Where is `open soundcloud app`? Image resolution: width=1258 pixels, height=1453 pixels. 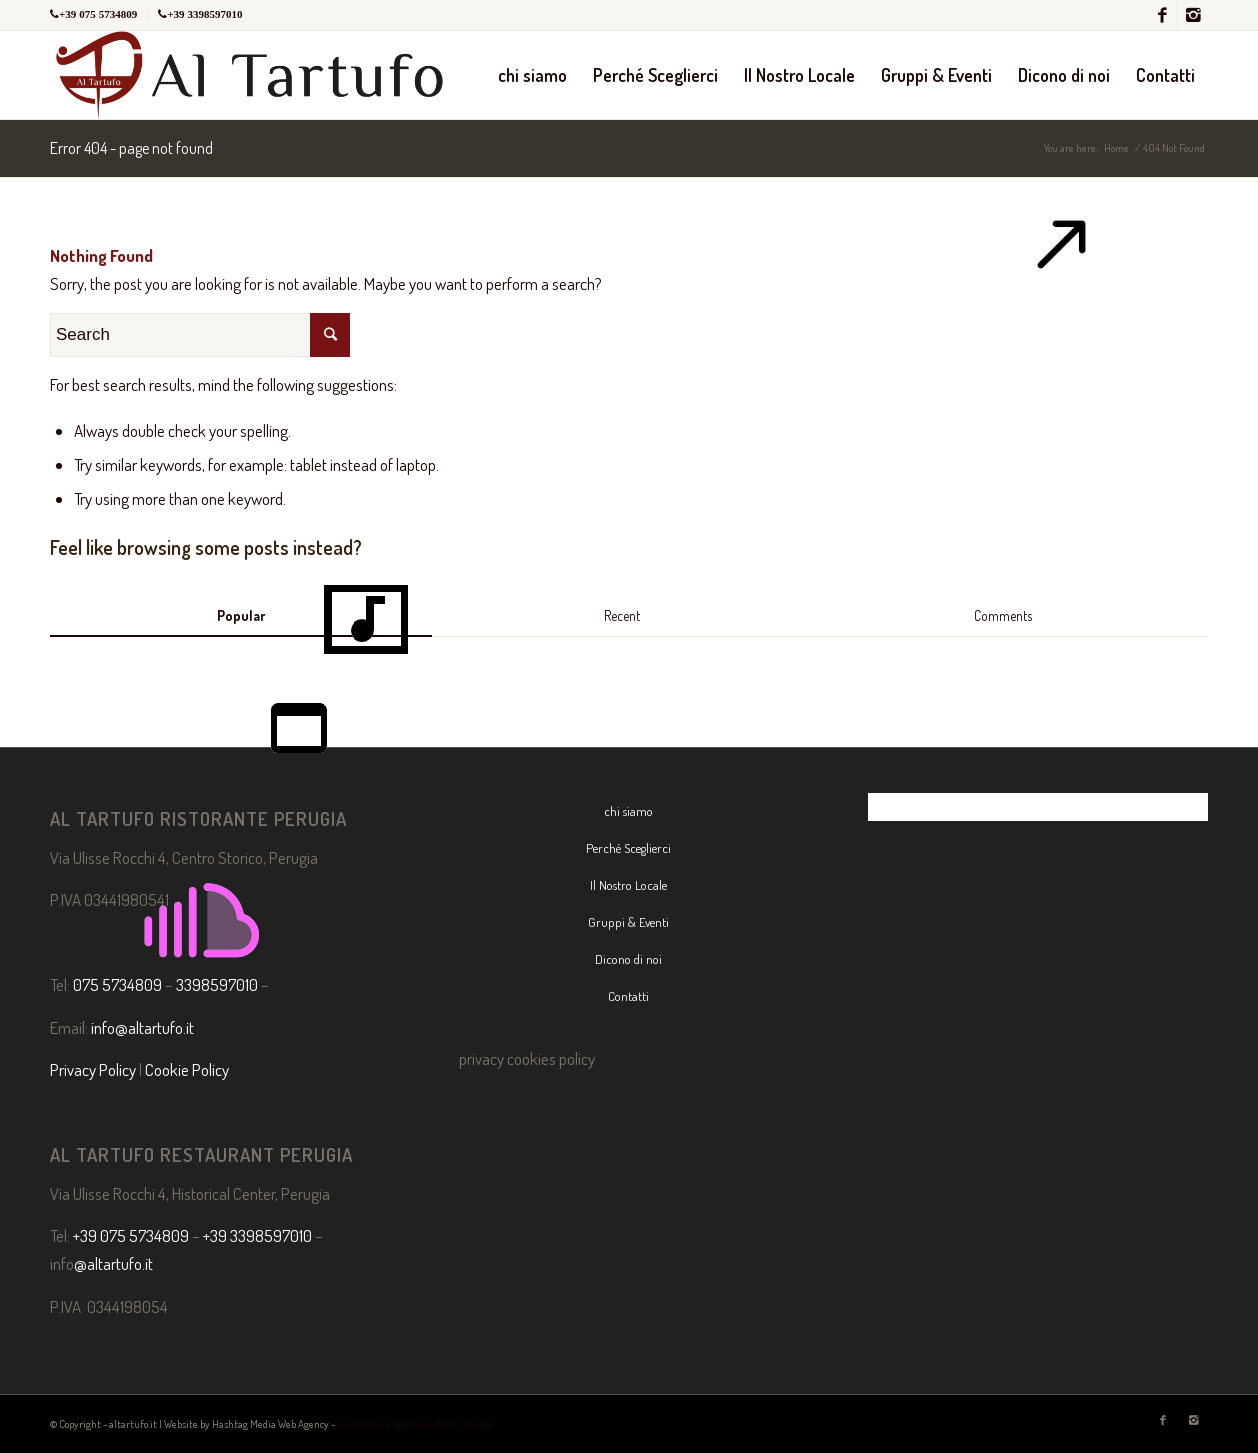
open soundcloud app is located at coordinates (200, 924).